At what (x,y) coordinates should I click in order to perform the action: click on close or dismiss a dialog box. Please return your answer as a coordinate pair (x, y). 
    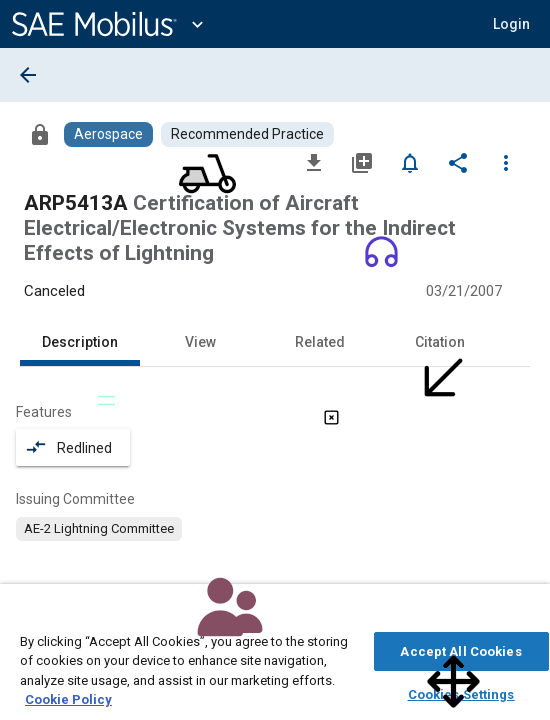
    Looking at the image, I should click on (331, 417).